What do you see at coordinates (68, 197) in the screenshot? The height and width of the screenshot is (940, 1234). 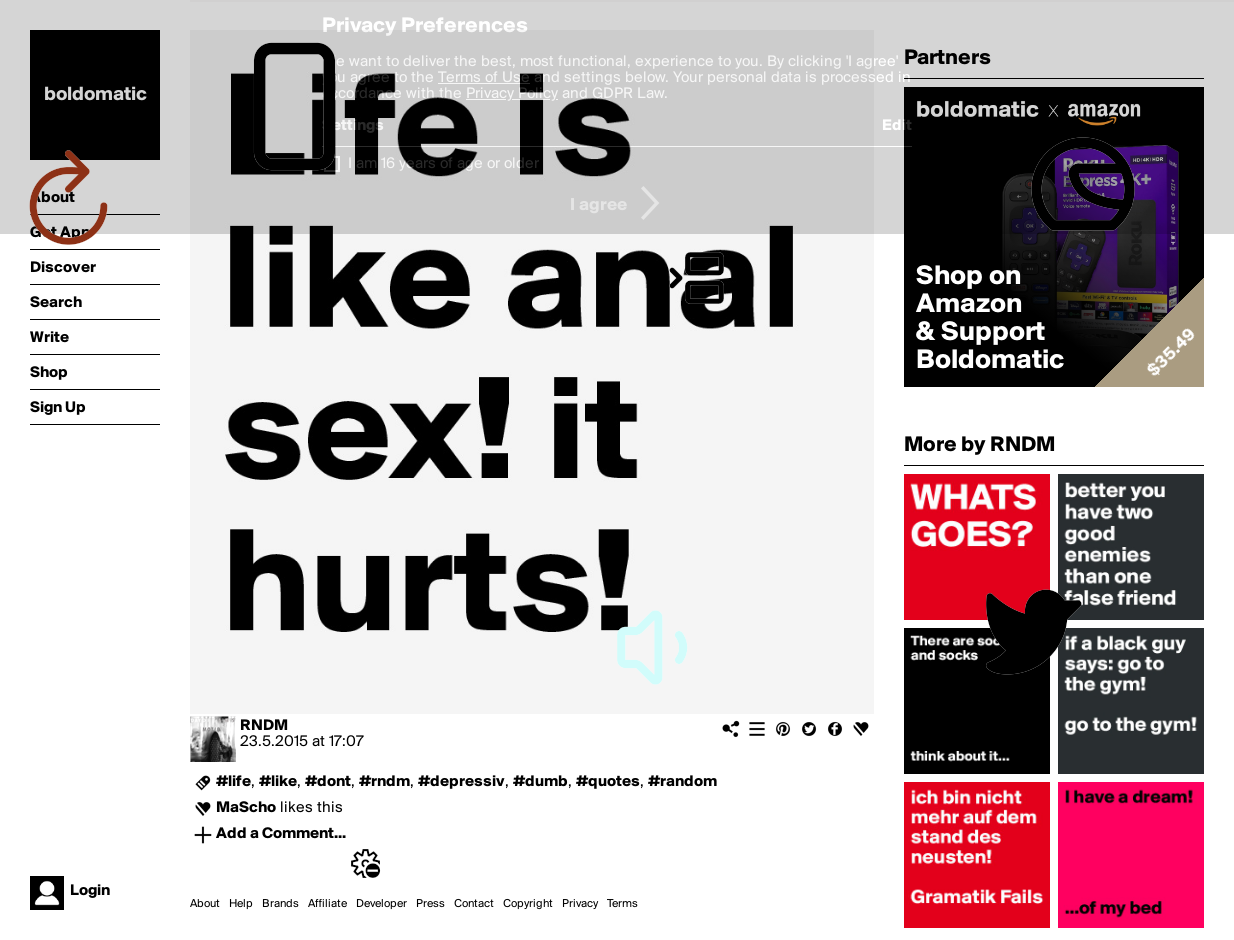 I see `refresh the current page or content` at bounding box center [68, 197].